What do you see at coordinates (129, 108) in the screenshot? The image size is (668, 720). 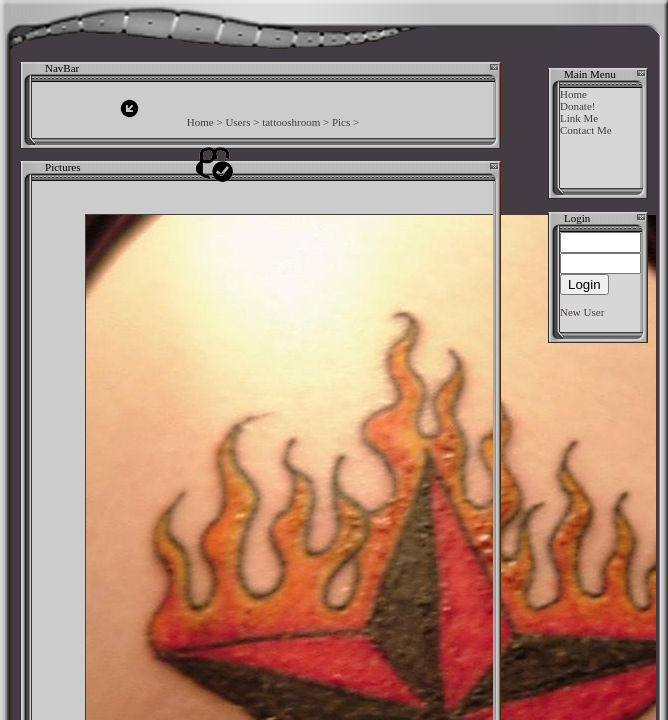 I see `navigate to previous or lower-left section` at bounding box center [129, 108].